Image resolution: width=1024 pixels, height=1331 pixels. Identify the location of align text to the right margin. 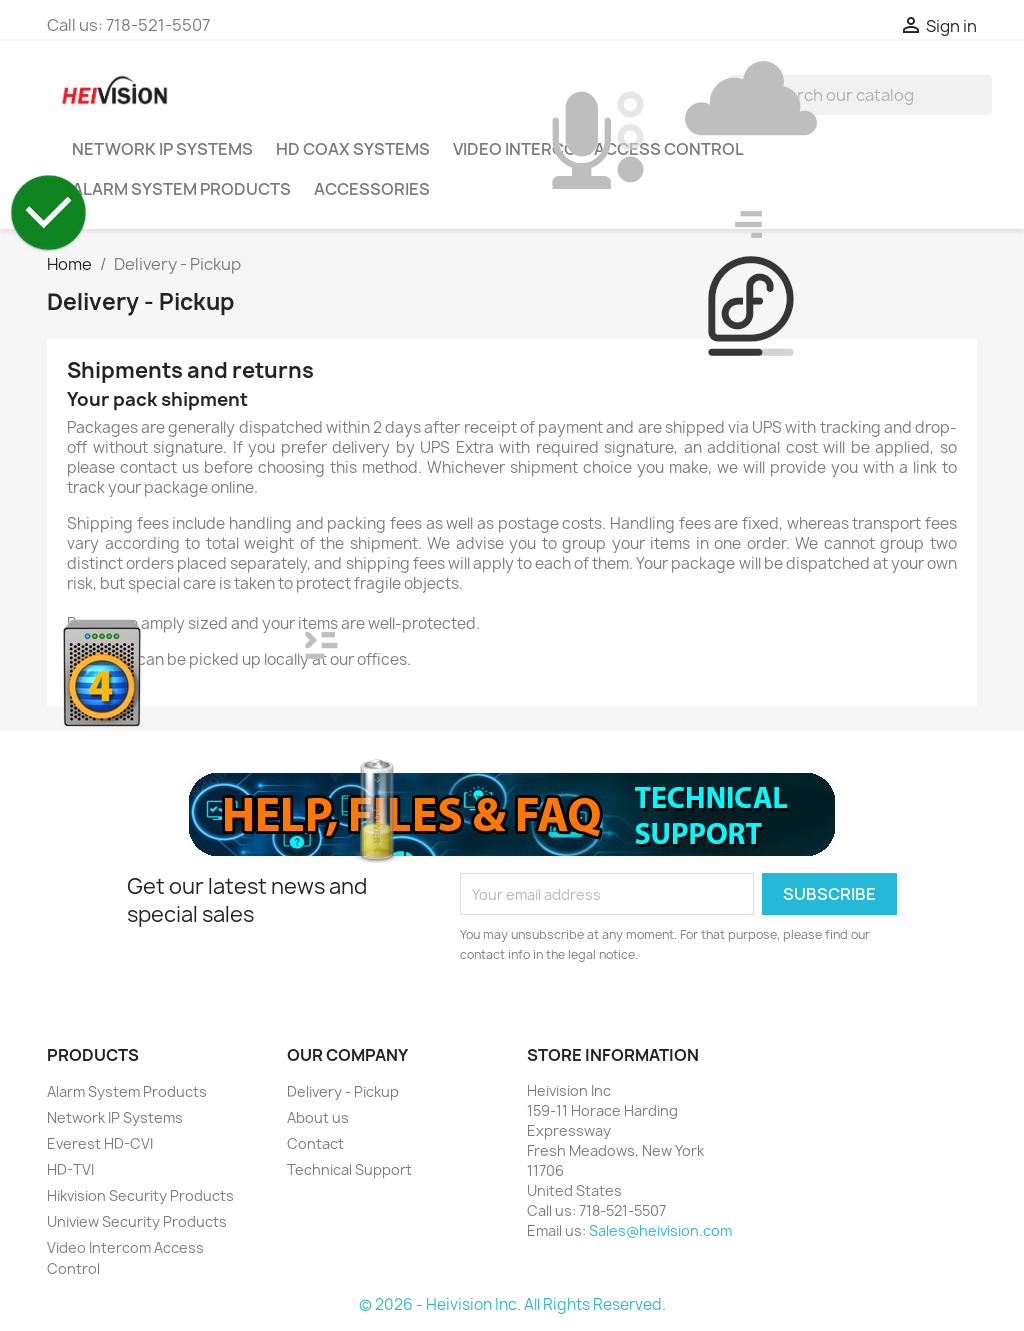
(748, 224).